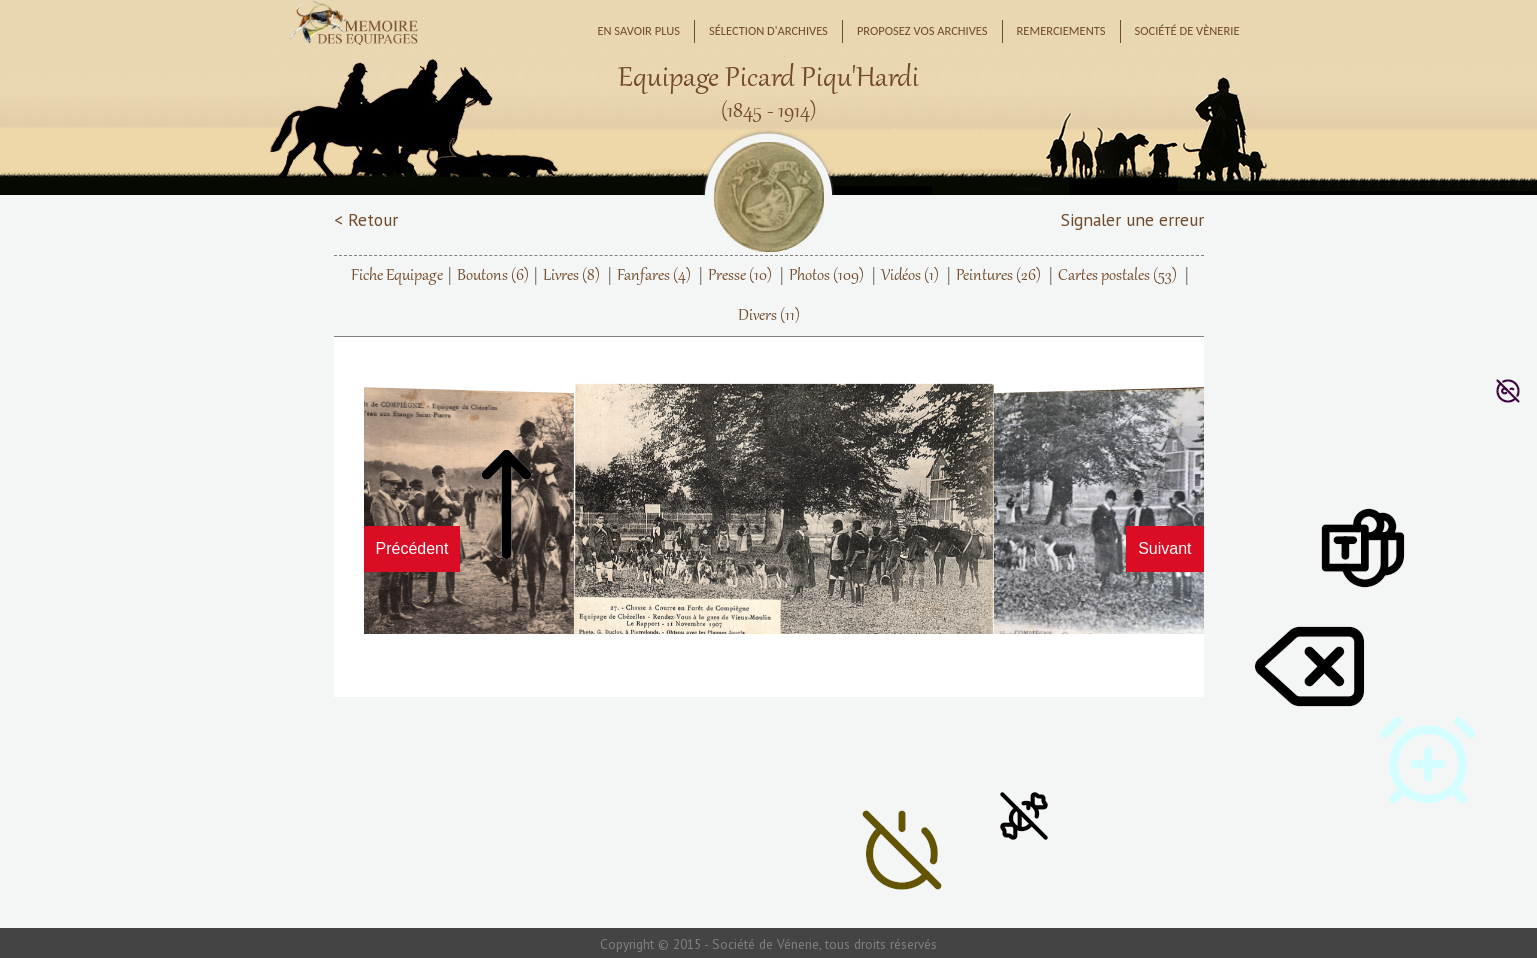 This screenshot has width=1537, height=958. I want to click on delete selected item, so click(1309, 666).